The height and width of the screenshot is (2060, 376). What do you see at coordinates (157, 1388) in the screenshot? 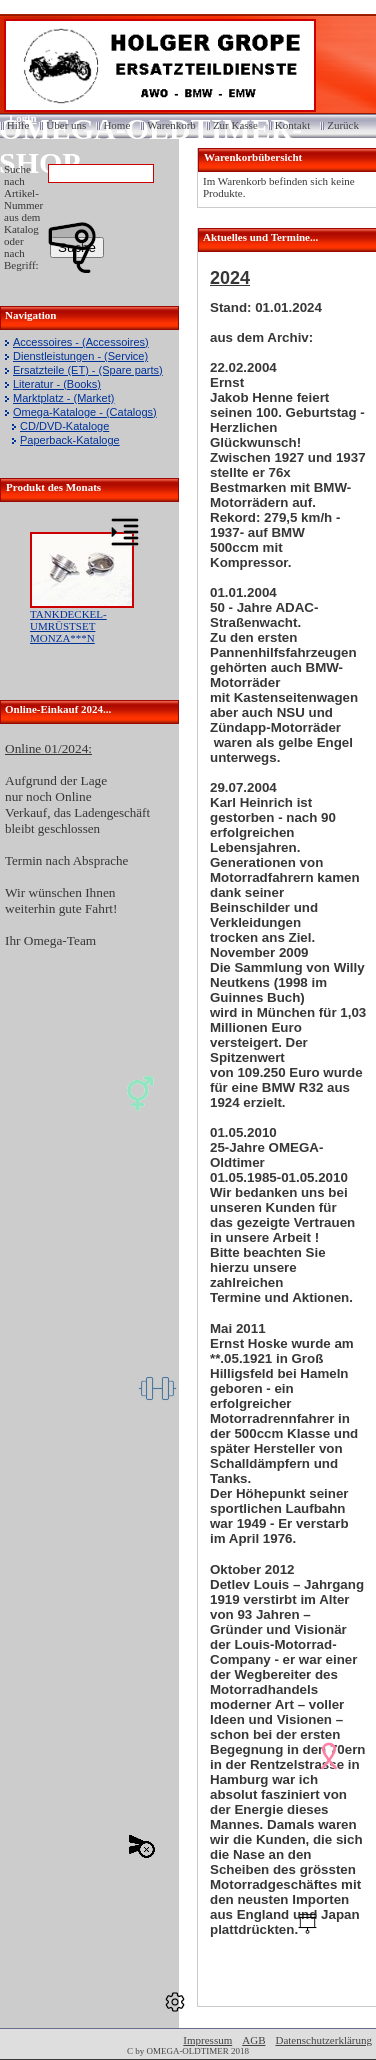
I see `access workout or fitness features` at bounding box center [157, 1388].